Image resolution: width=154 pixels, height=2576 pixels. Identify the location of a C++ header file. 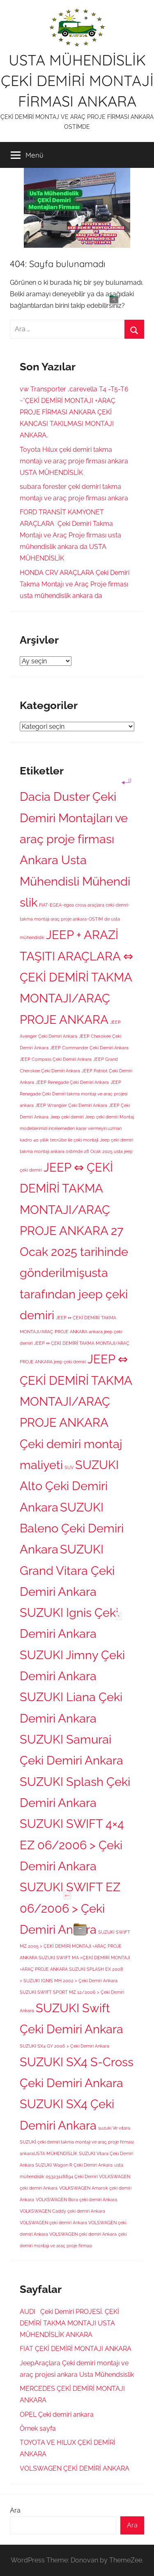
(67, 1895).